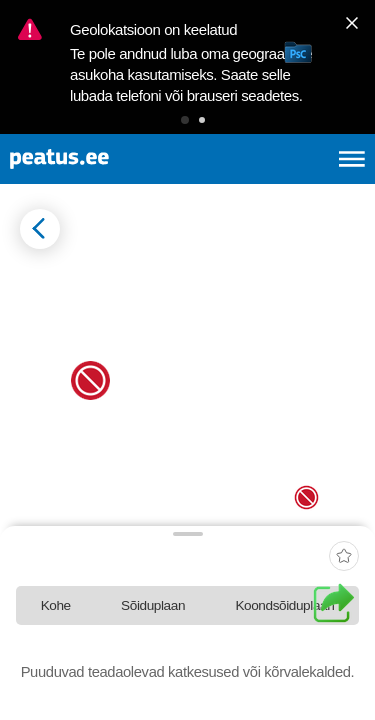 This screenshot has width=375, height=720. I want to click on share this item with others, so click(333, 603).